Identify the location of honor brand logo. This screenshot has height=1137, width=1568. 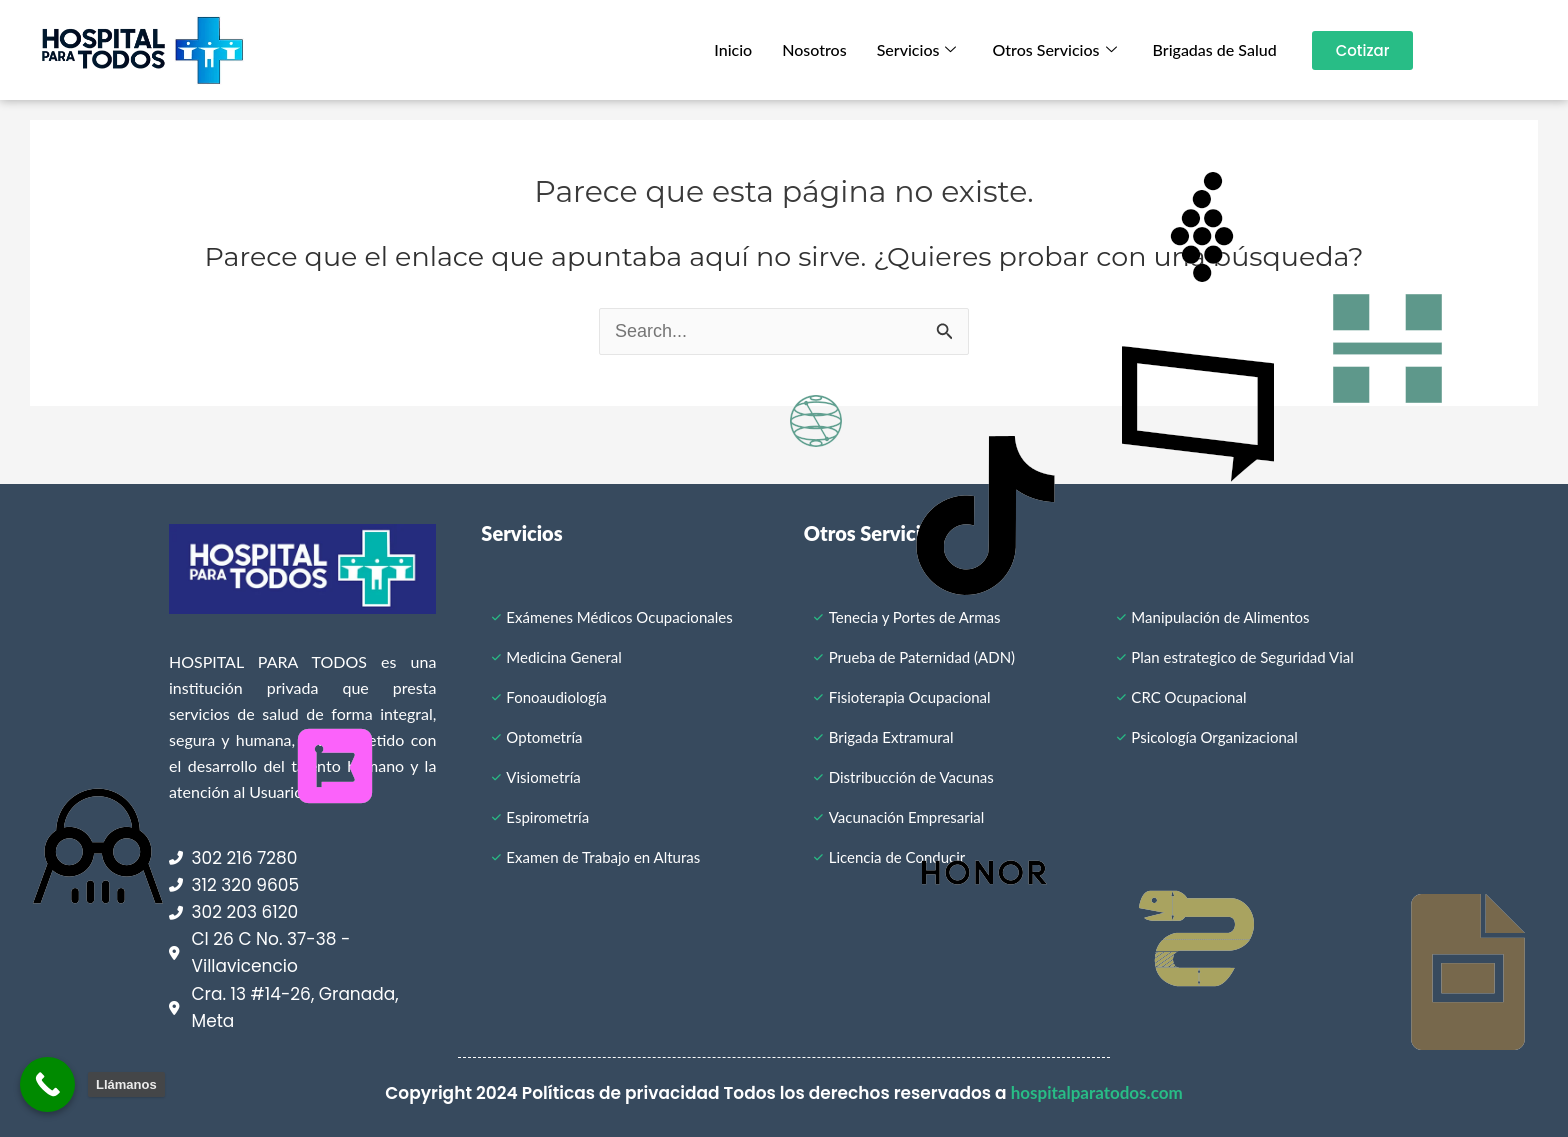
(984, 872).